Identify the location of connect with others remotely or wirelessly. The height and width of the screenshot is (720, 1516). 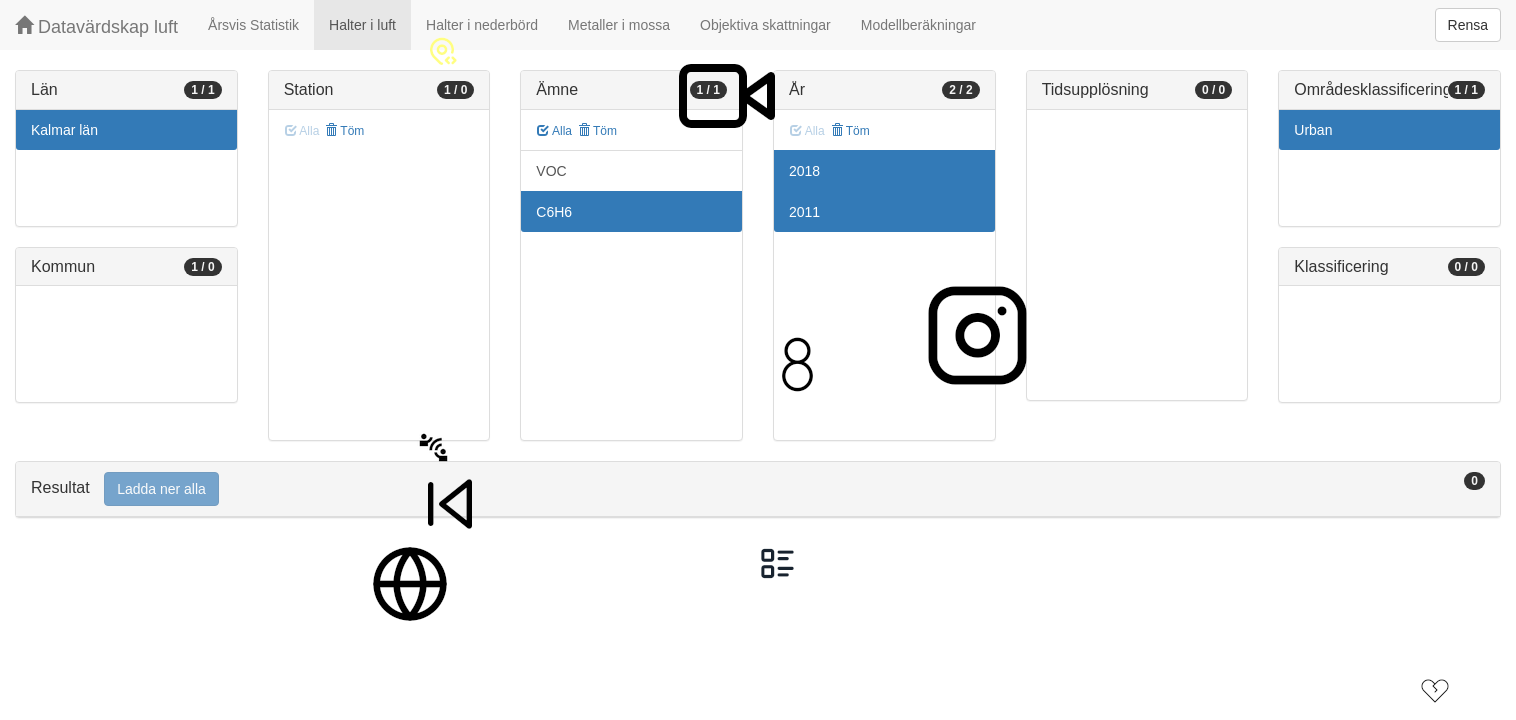
(433, 447).